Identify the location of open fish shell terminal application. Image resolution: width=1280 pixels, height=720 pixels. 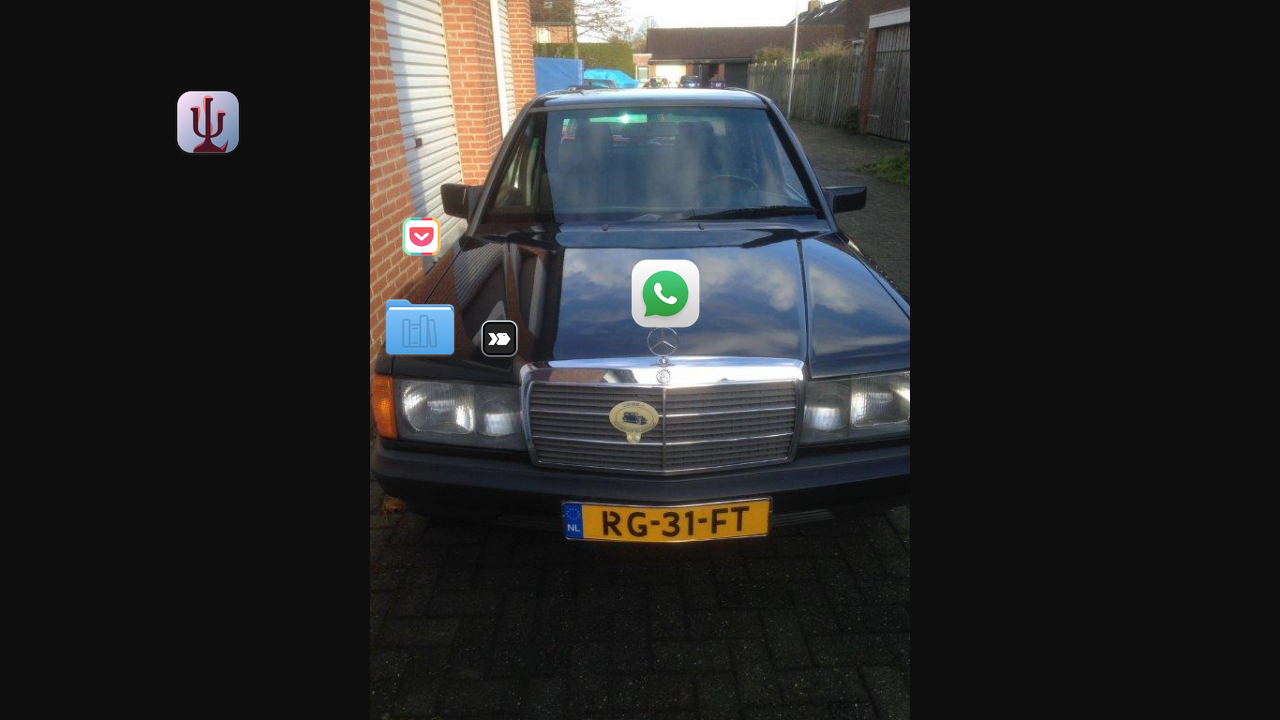
(499, 338).